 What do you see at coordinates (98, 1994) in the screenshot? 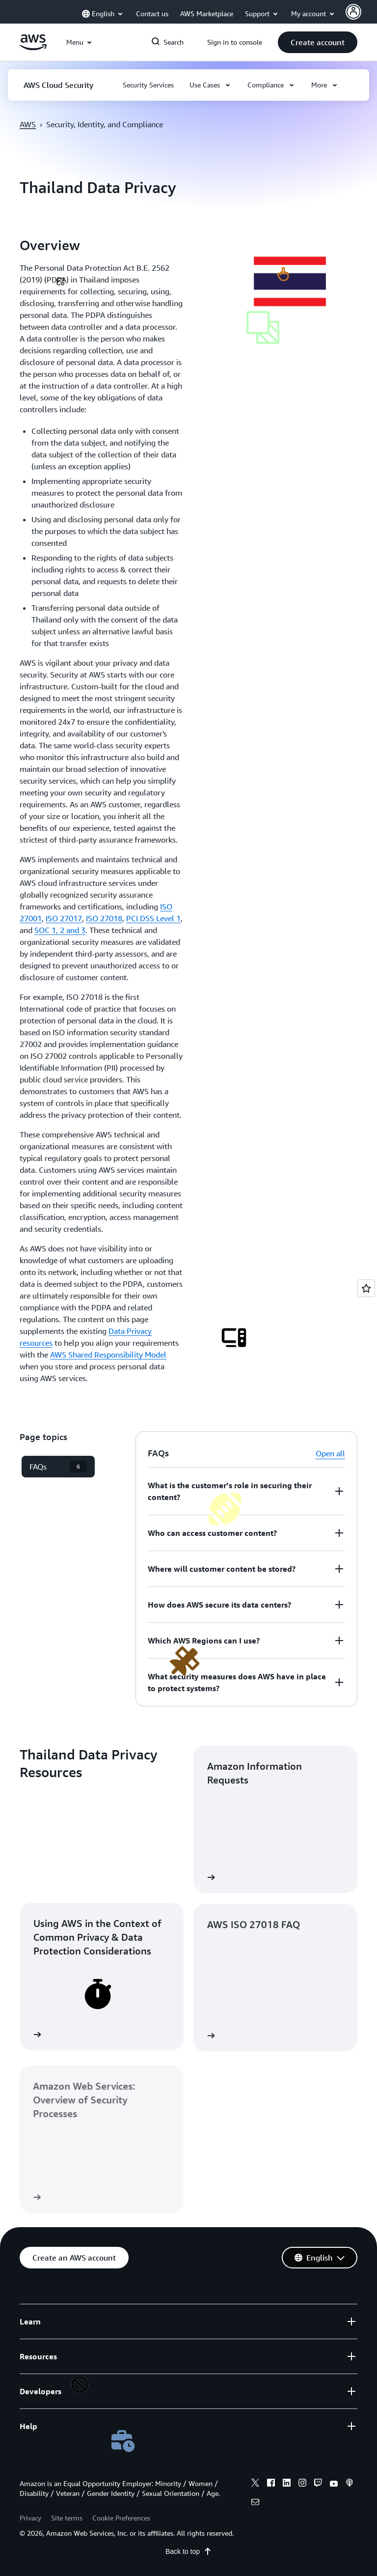
I see `start or stop a timer` at bounding box center [98, 1994].